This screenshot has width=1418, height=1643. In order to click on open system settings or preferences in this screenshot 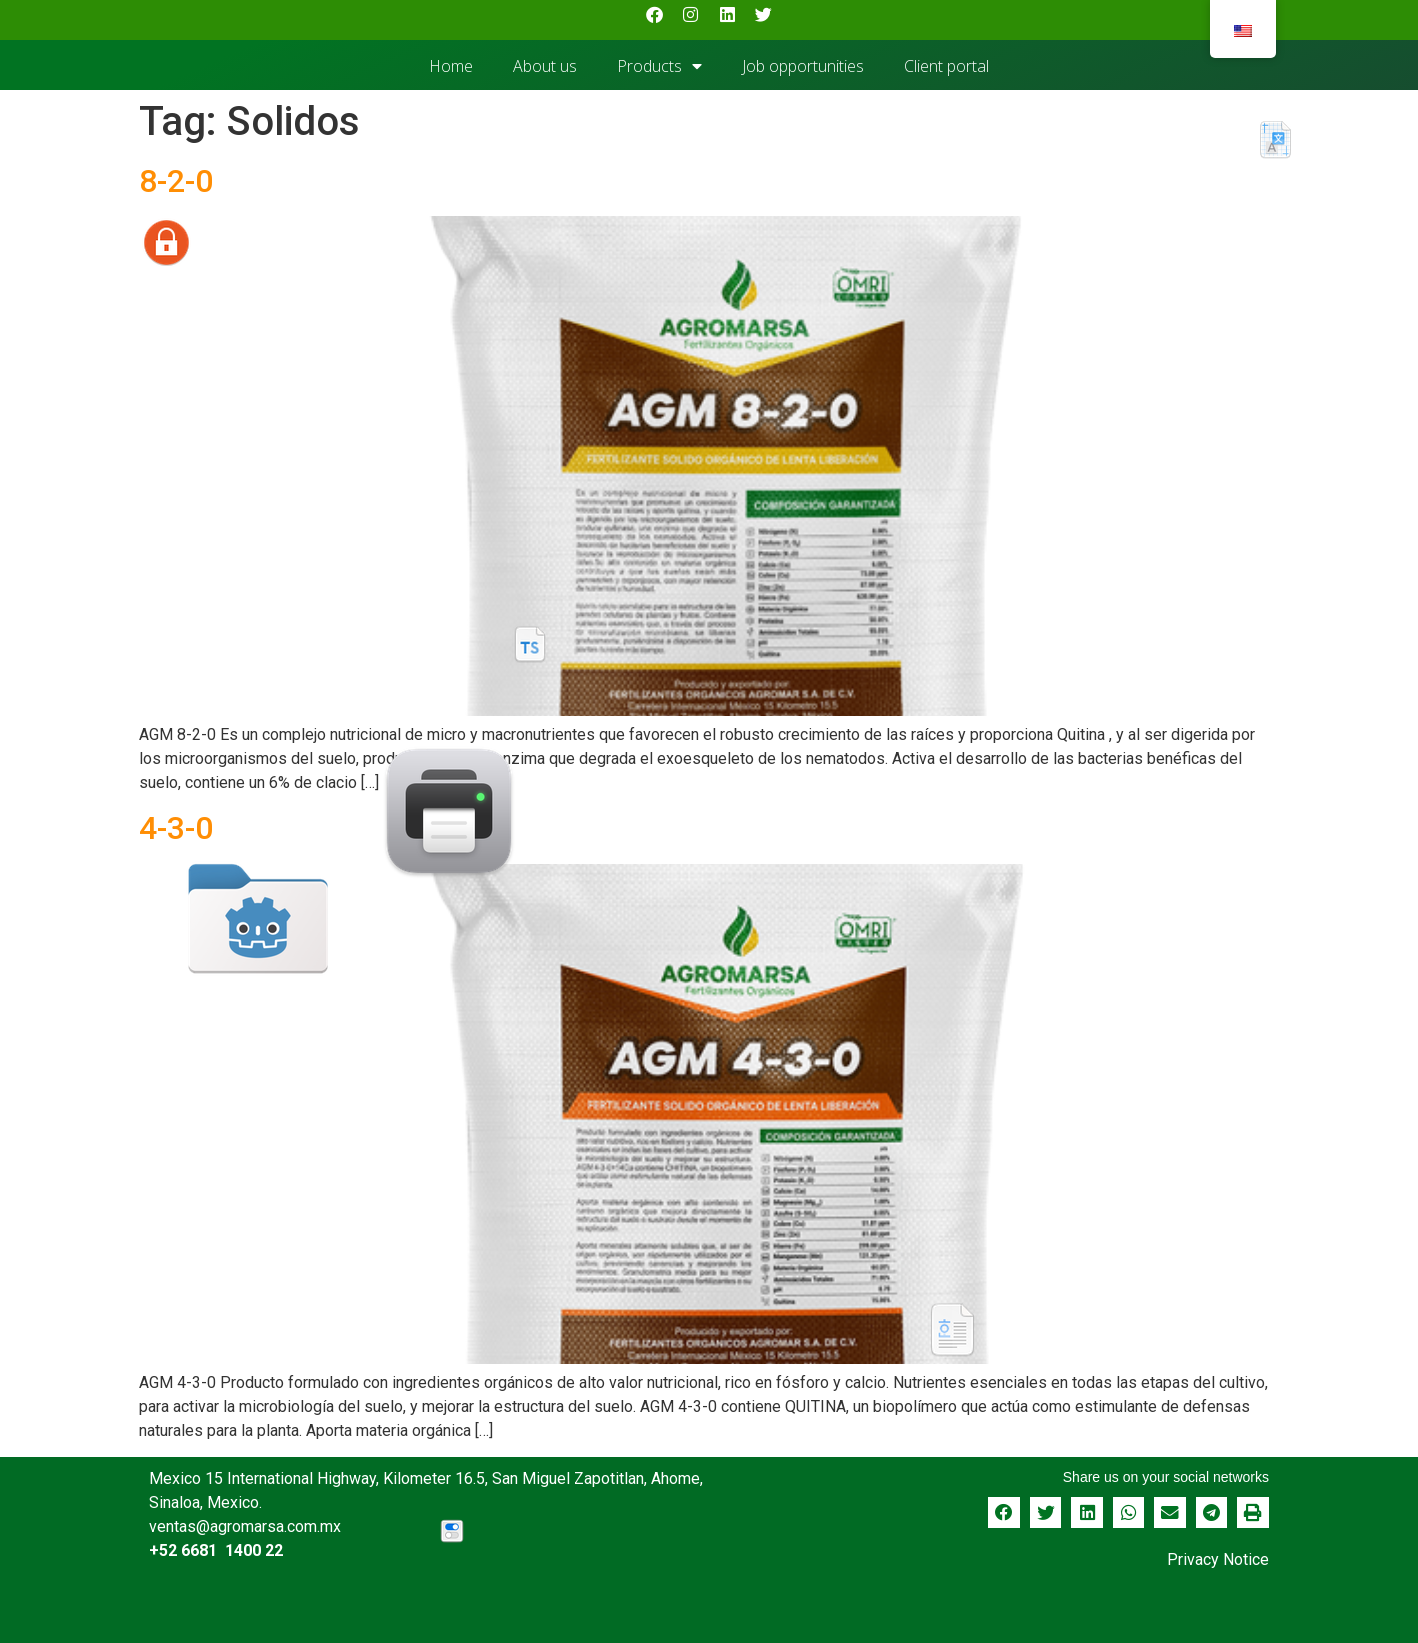, I will do `click(452, 1531)`.